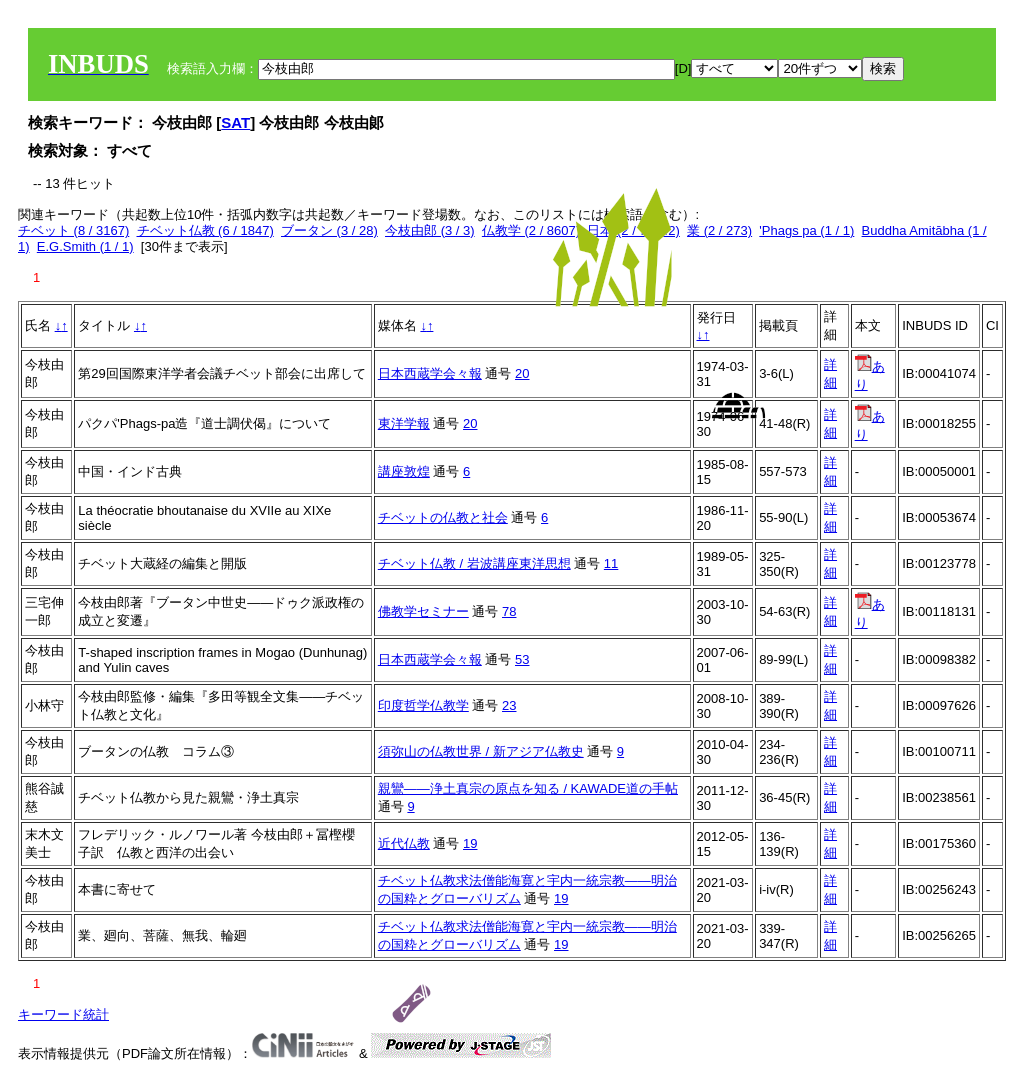  Describe the element at coordinates (411, 1003) in the screenshot. I see `access snowboarding or winter sports content` at that location.